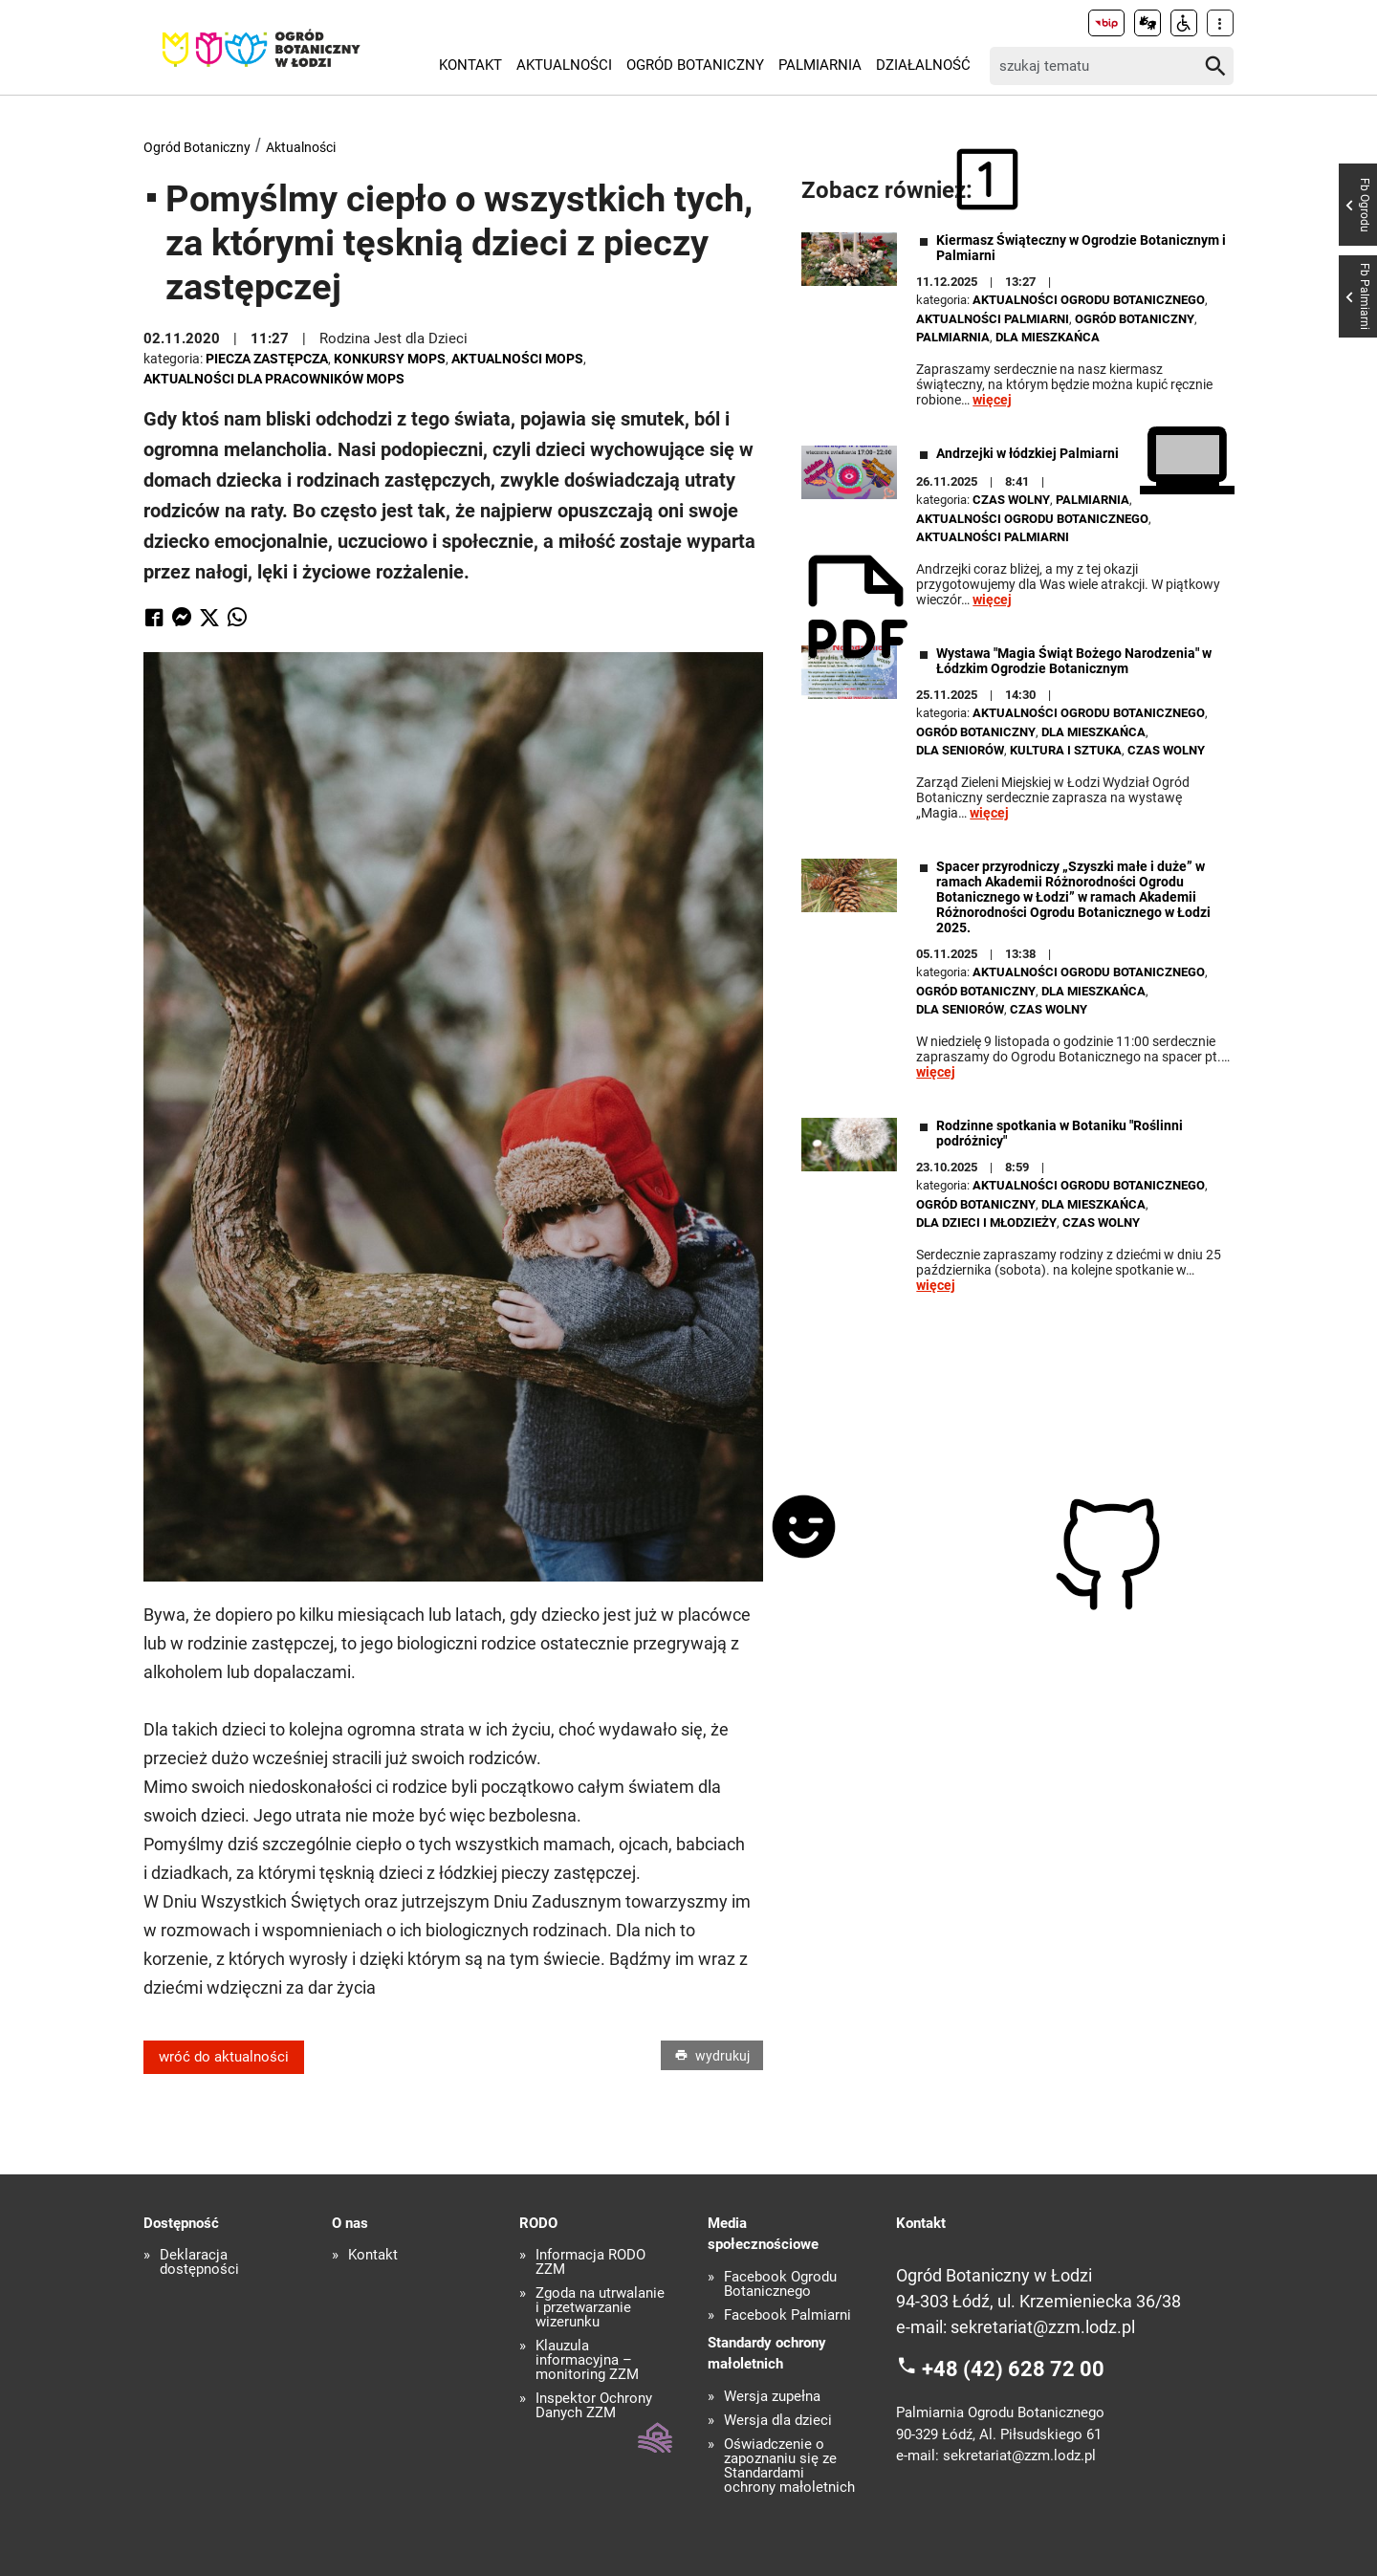 This screenshot has height=2576, width=1377. Describe the element at coordinates (987, 179) in the screenshot. I see `indicates the first item or step in a sequence` at that location.